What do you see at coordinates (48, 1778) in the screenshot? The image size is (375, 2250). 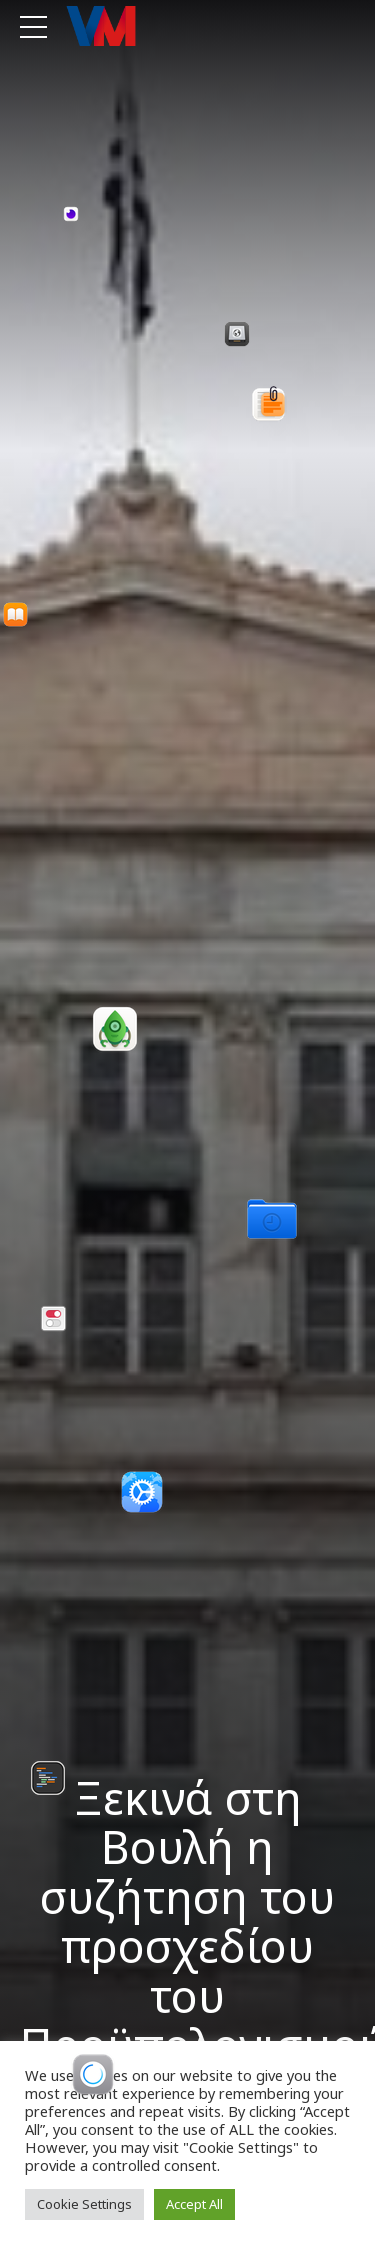 I see `open software development tools` at bounding box center [48, 1778].